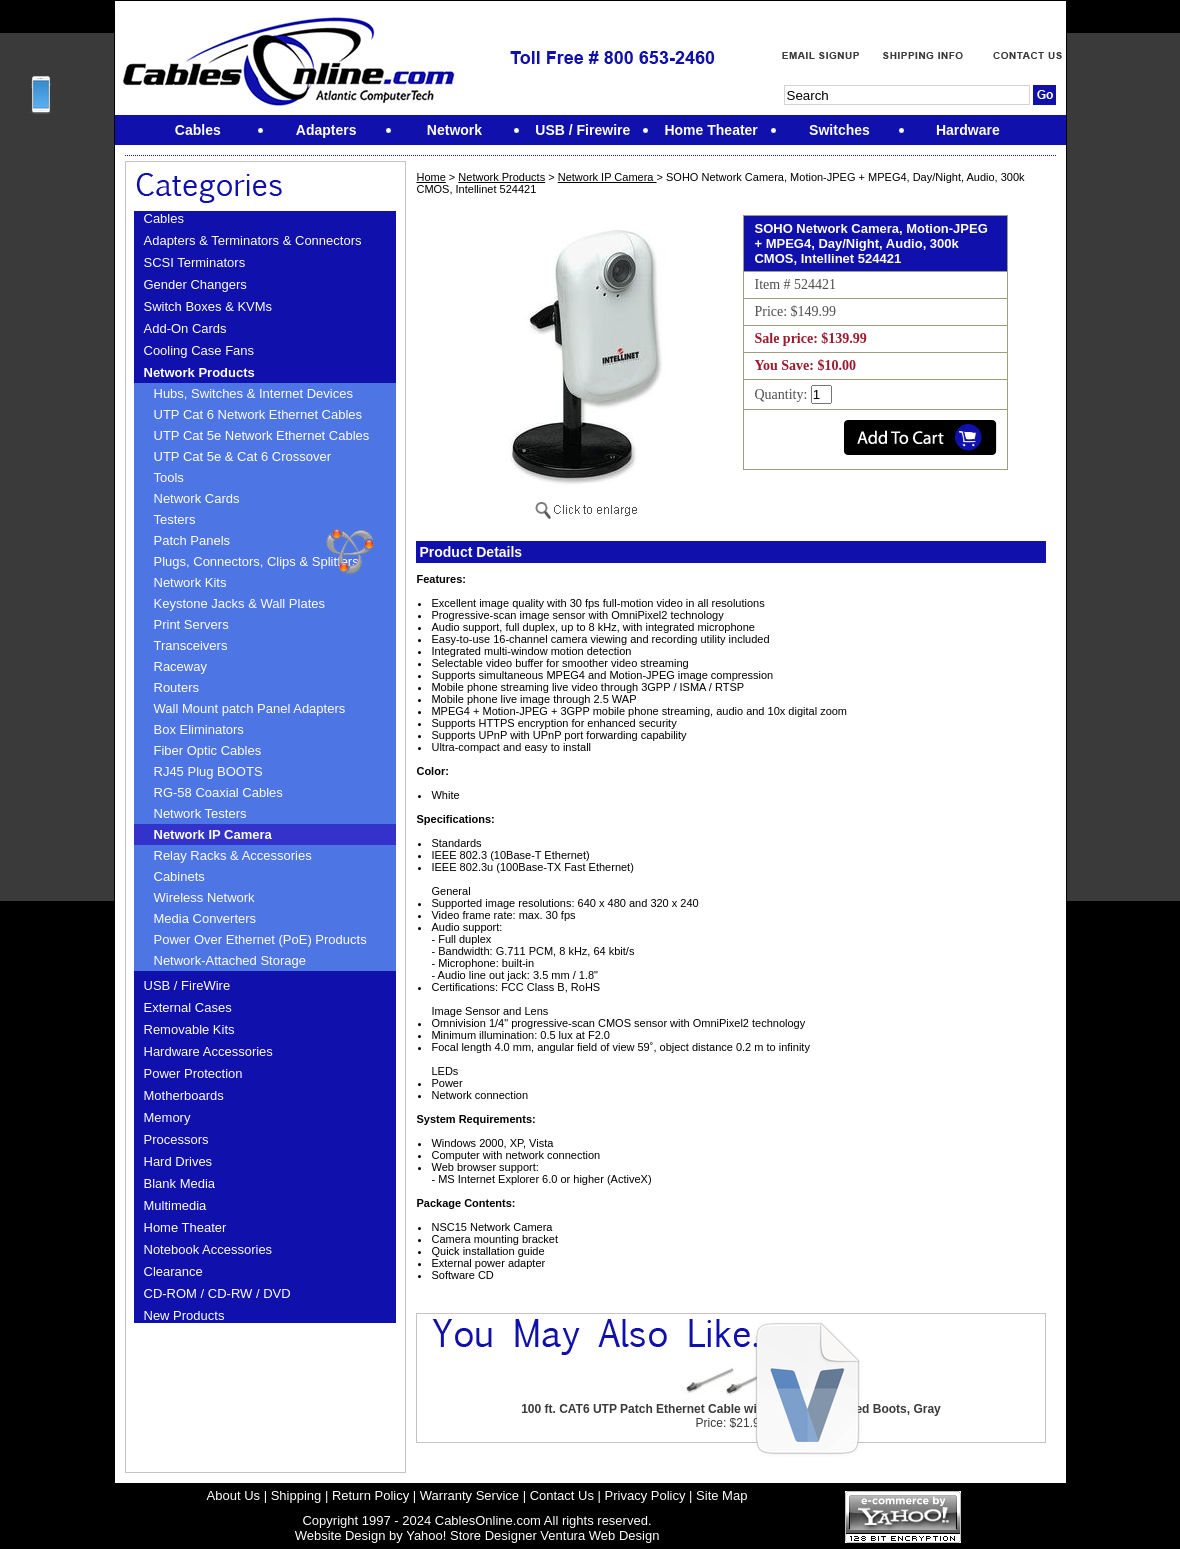  What do you see at coordinates (350, 552) in the screenshot?
I see `access bonjour network discovery settings` at bounding box center [350, 552].